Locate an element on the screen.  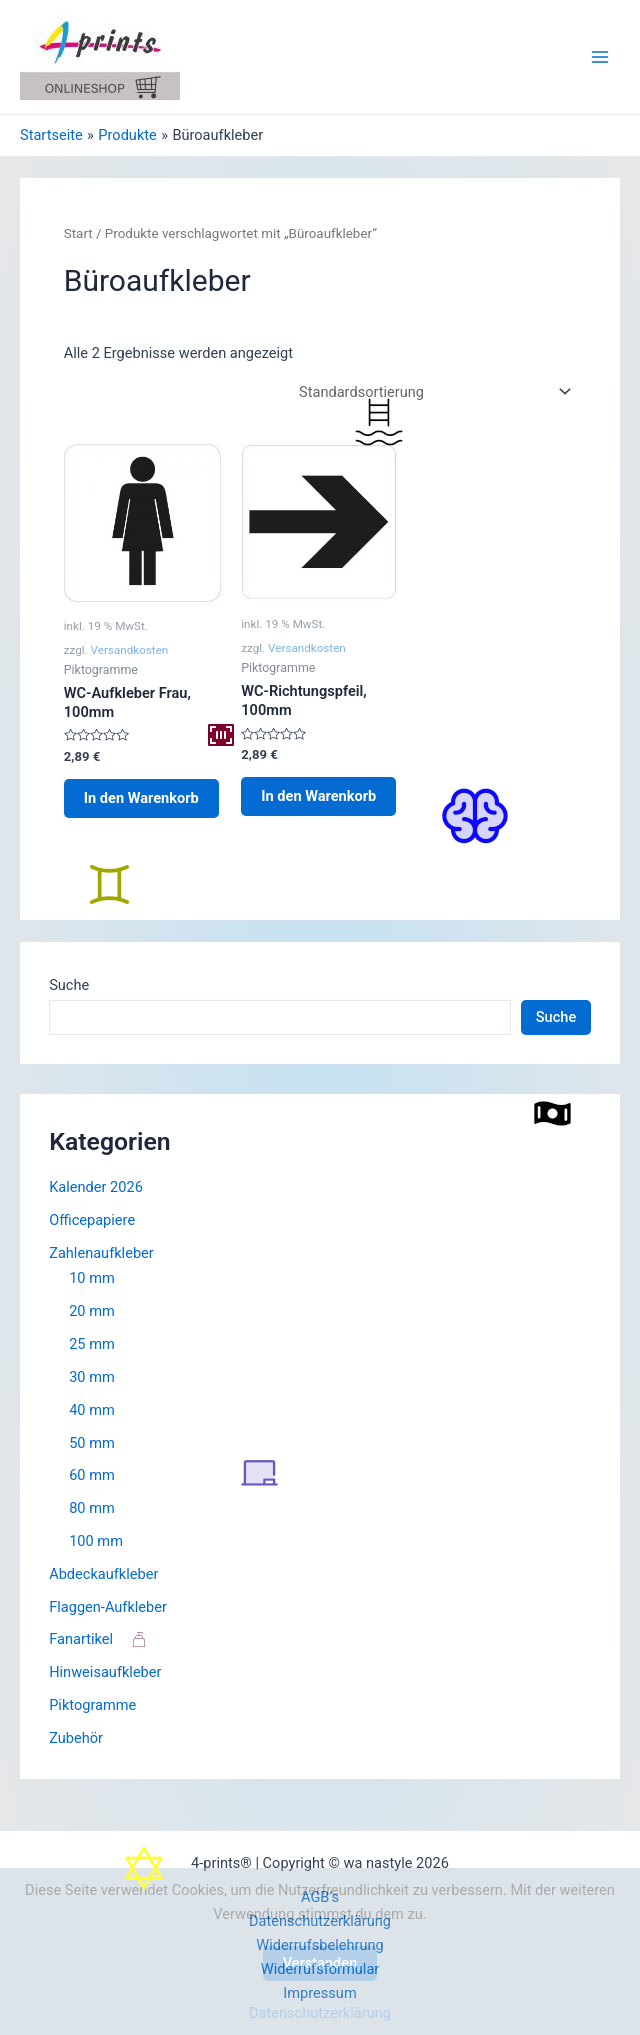
scan a barcode is located at coordinates (221, 735).